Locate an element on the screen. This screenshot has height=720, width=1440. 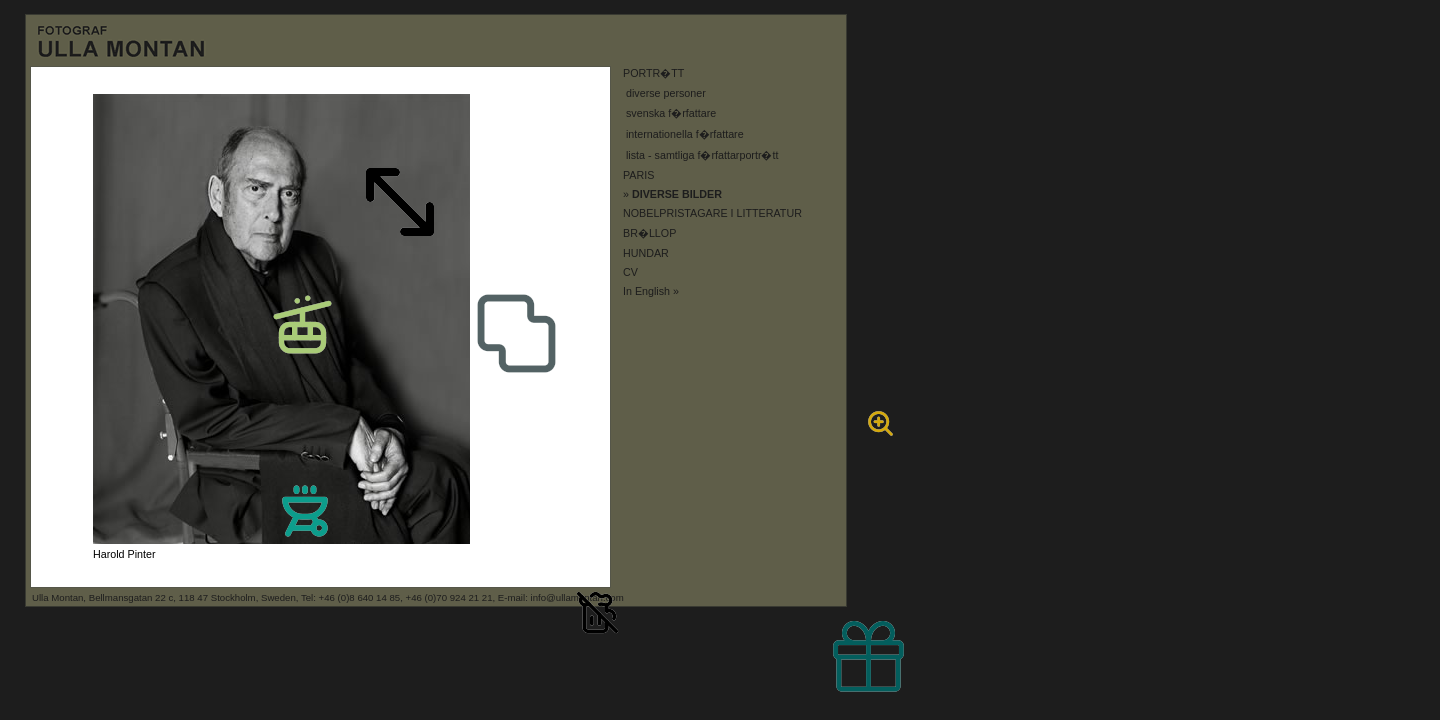
access grill or barbecue settings is located at coordinates (305, 511).